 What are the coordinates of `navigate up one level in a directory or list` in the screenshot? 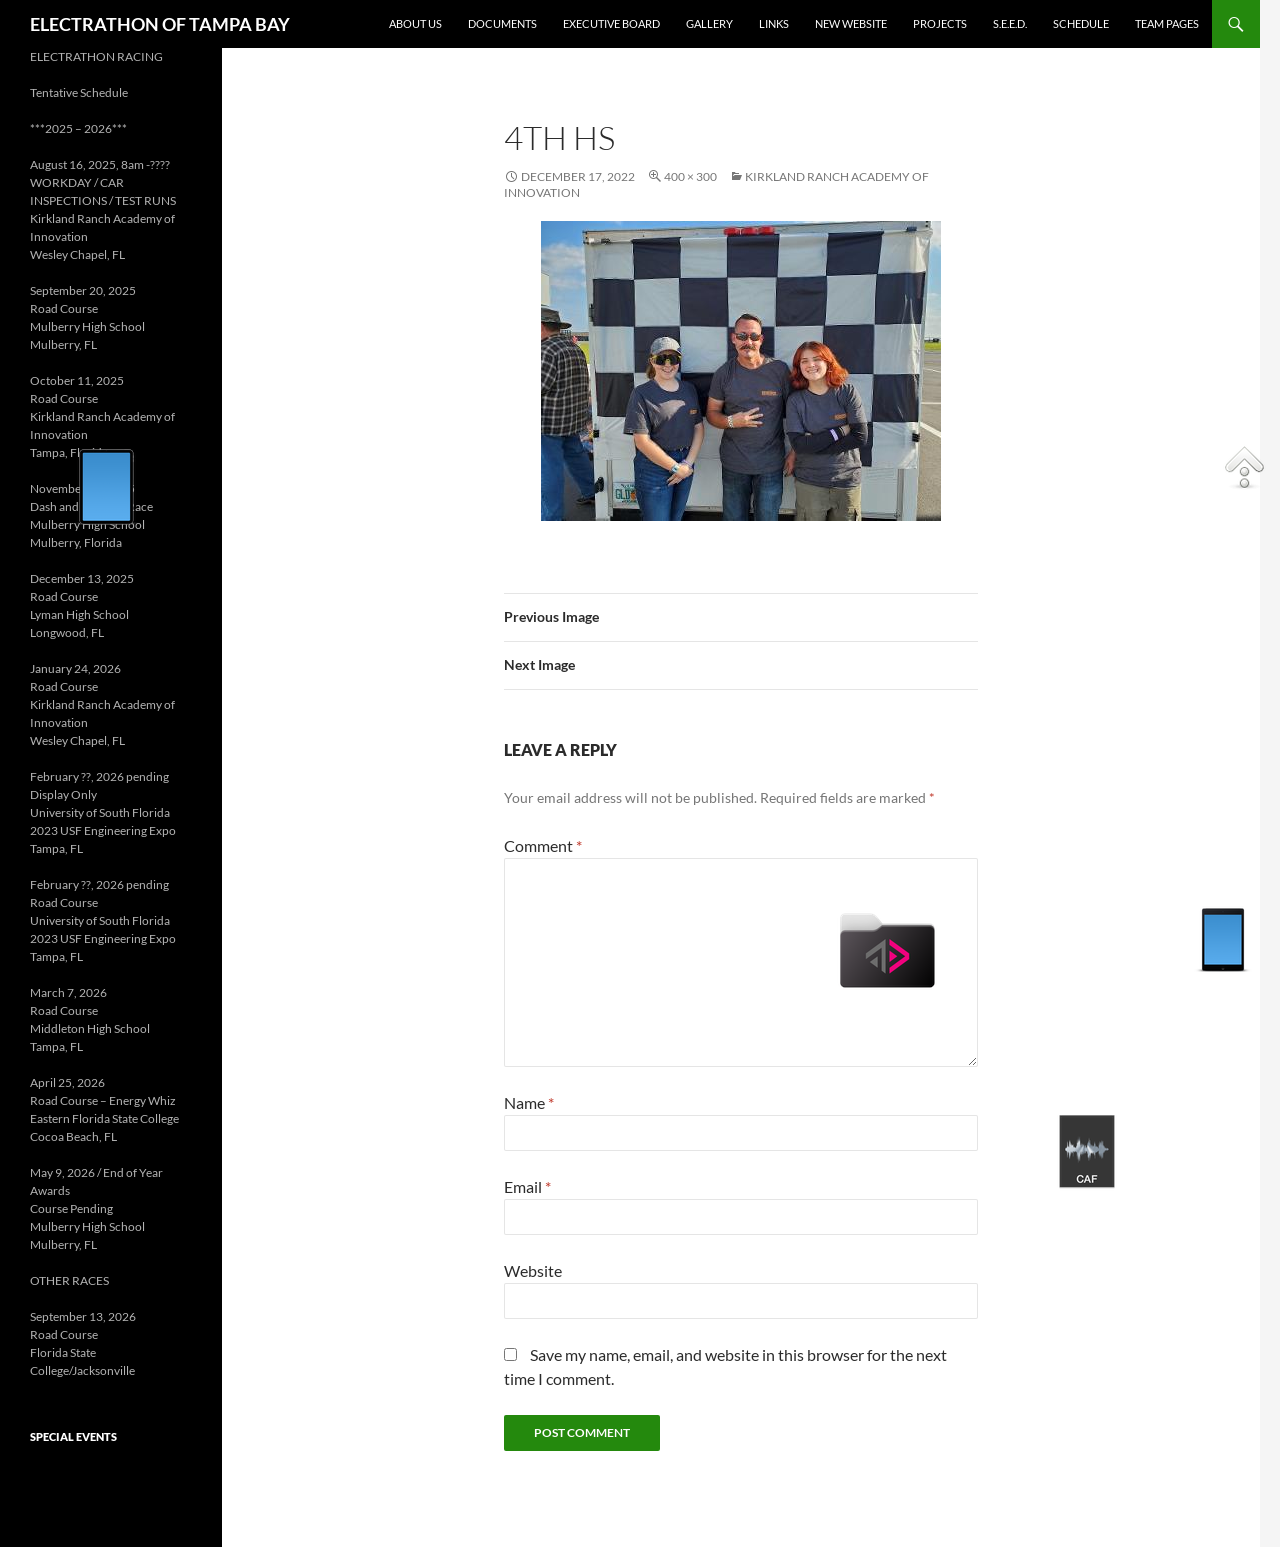 It's located at (1244, 468).